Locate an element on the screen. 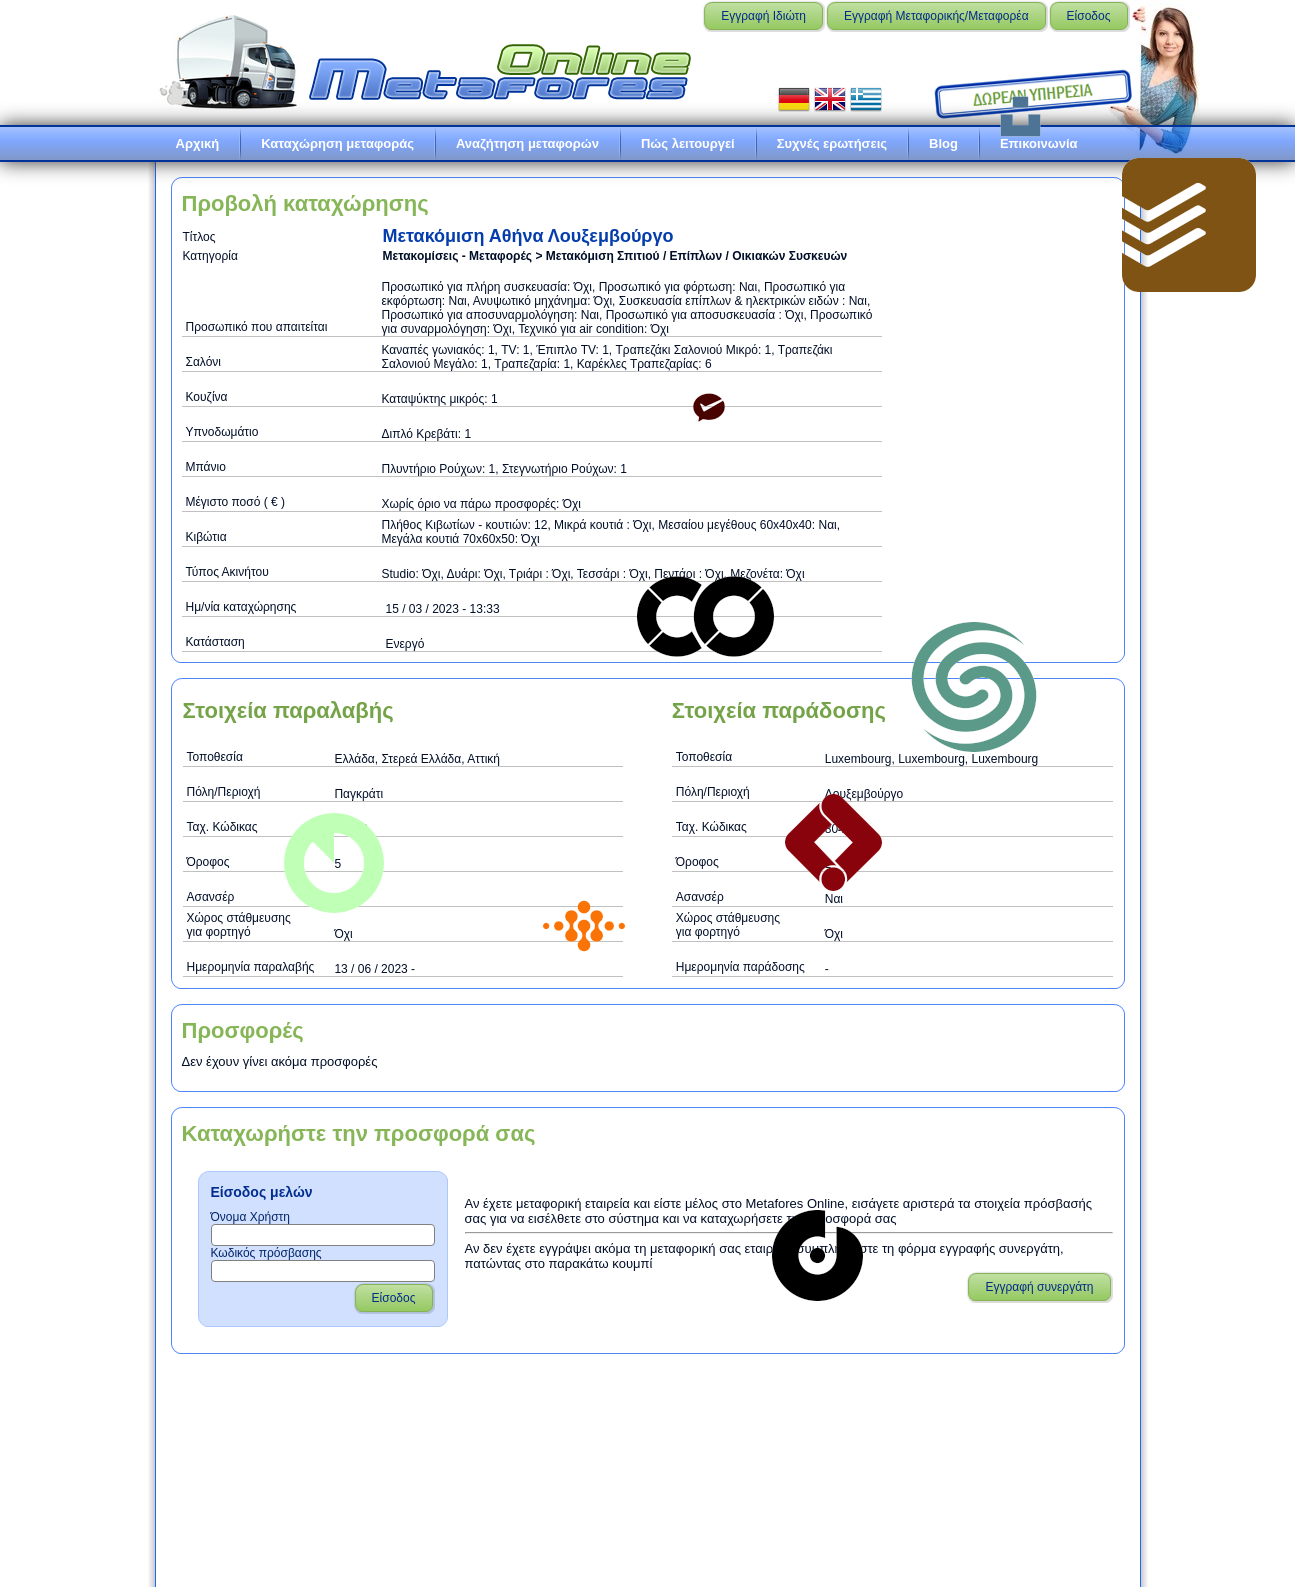 This screenshot has width=1295, height=1587. Laravel Nova administration panel logo is located at coordinates (974, 687).